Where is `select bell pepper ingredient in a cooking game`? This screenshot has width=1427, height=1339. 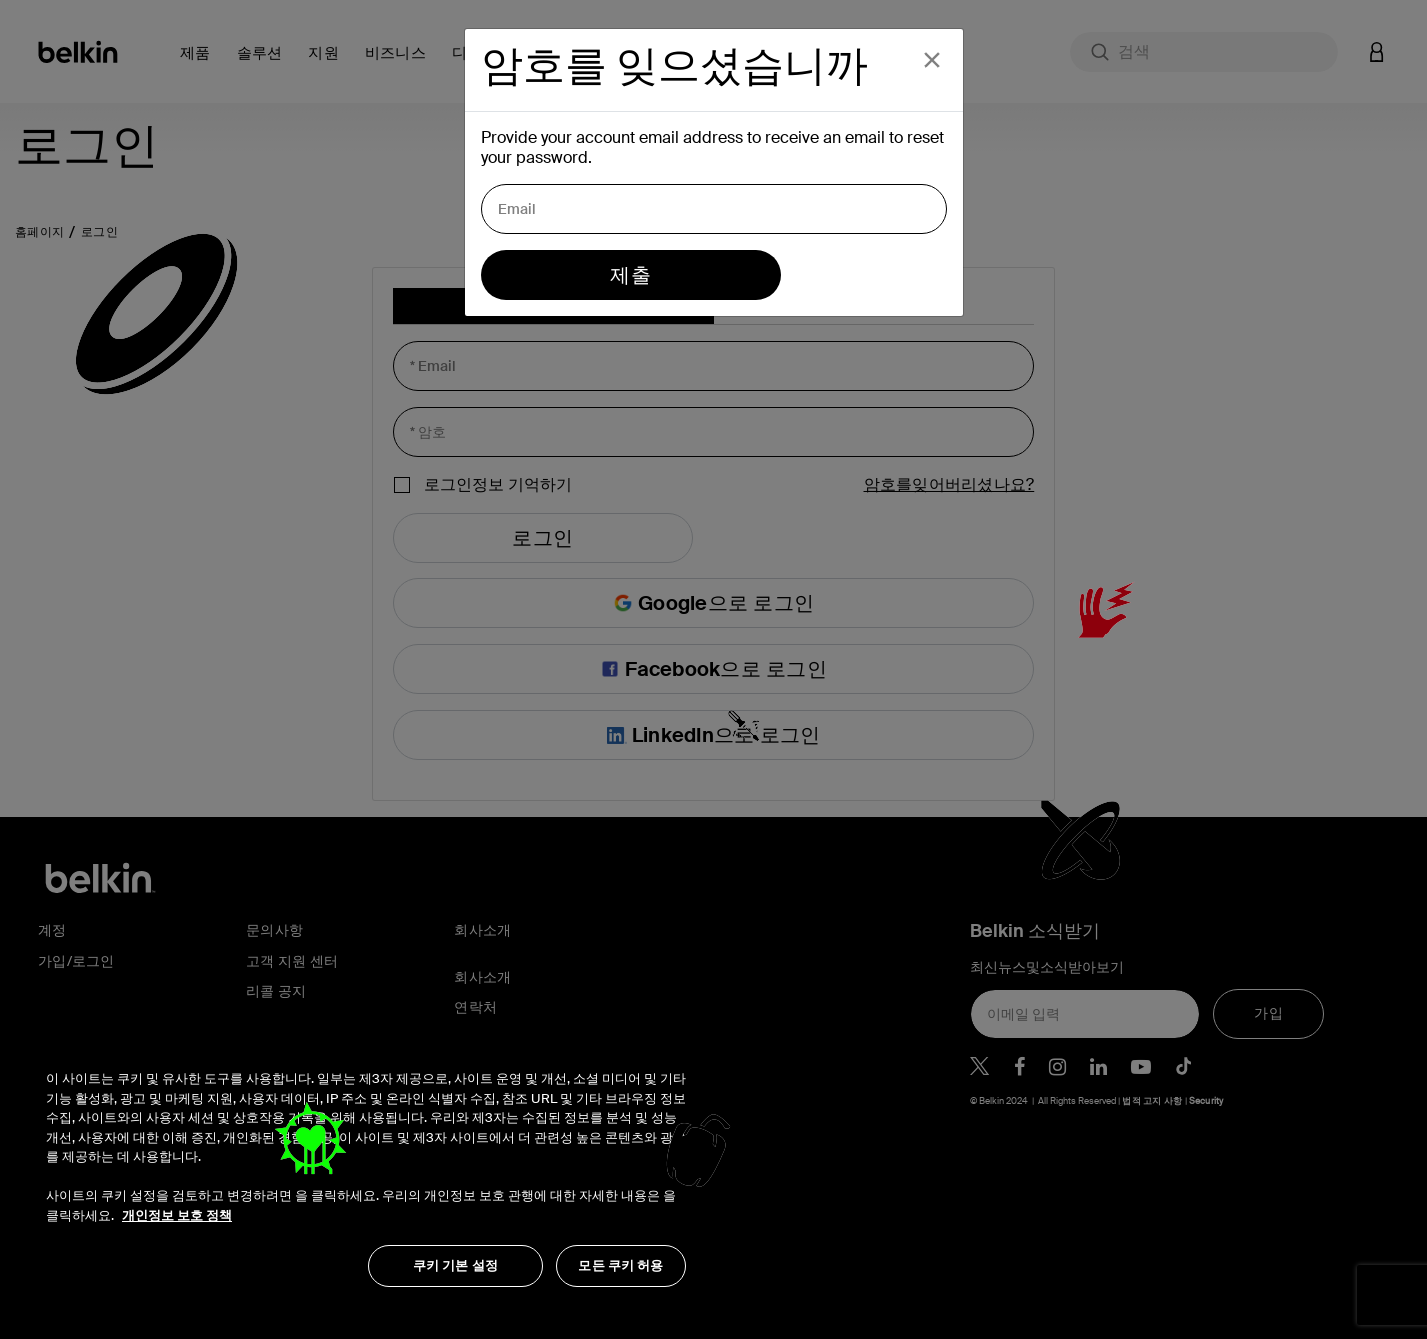
select bell pepper ingredient in a cooking game is located at coordinates (698, 1150).